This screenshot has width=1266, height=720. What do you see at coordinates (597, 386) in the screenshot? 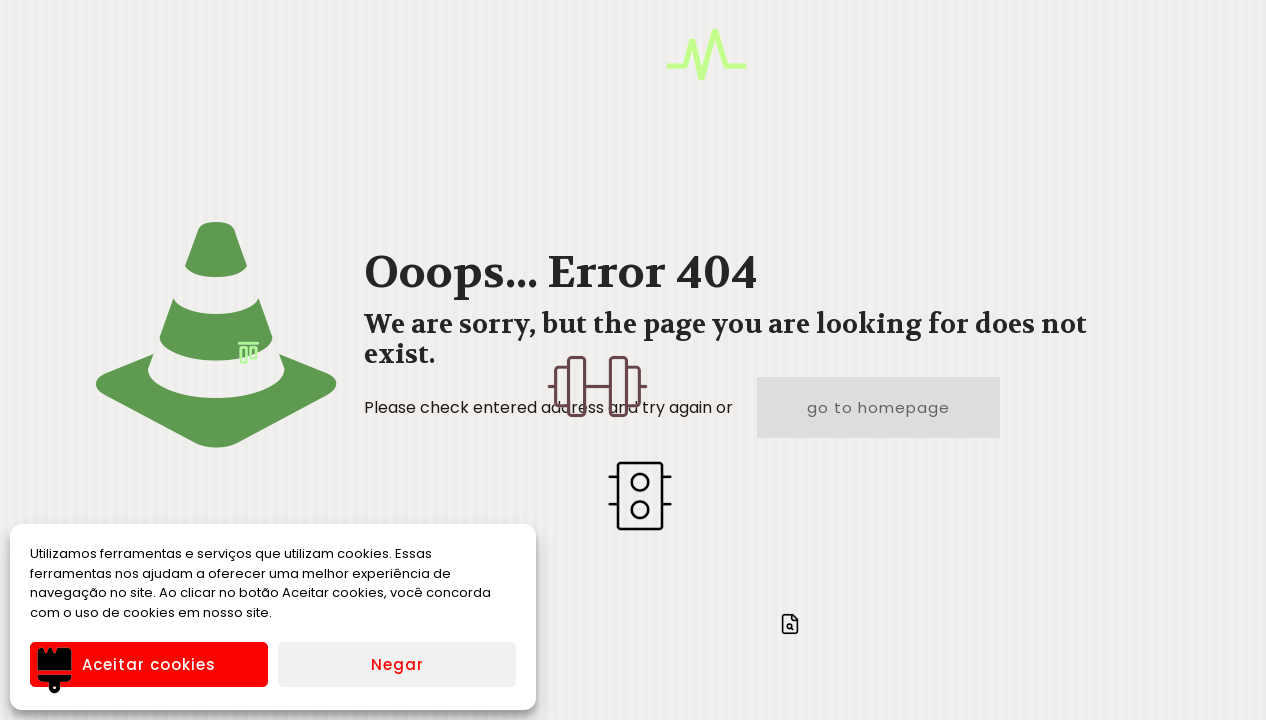
I see `access workout or fitness features` at bounding box center [597, 386].